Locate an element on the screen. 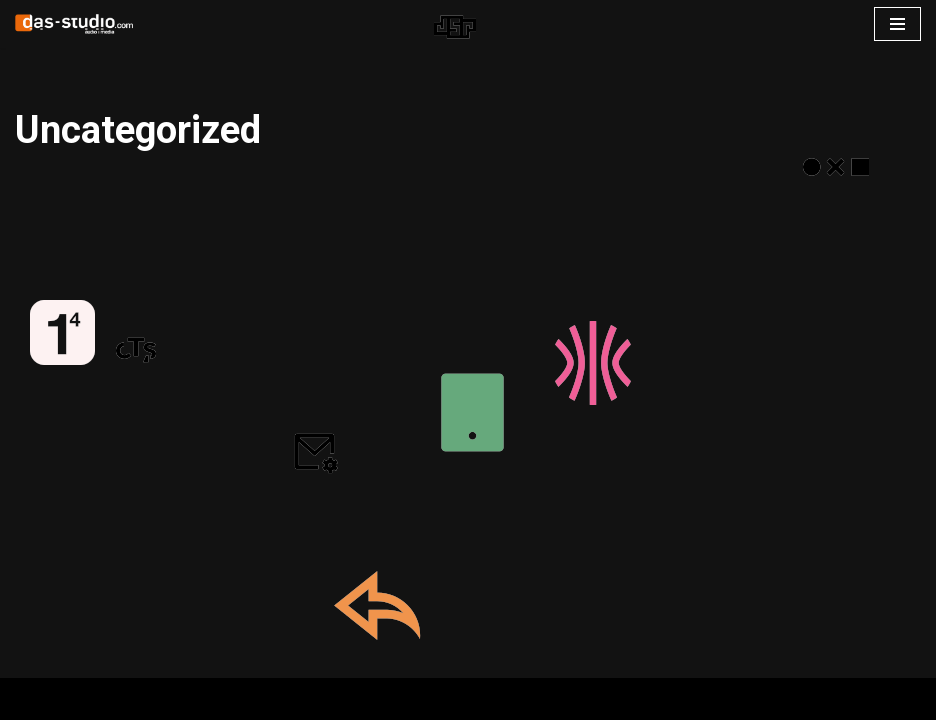 This screenshot has width=936, height=720. reply to a message or email is located at coordinates (381, 605).